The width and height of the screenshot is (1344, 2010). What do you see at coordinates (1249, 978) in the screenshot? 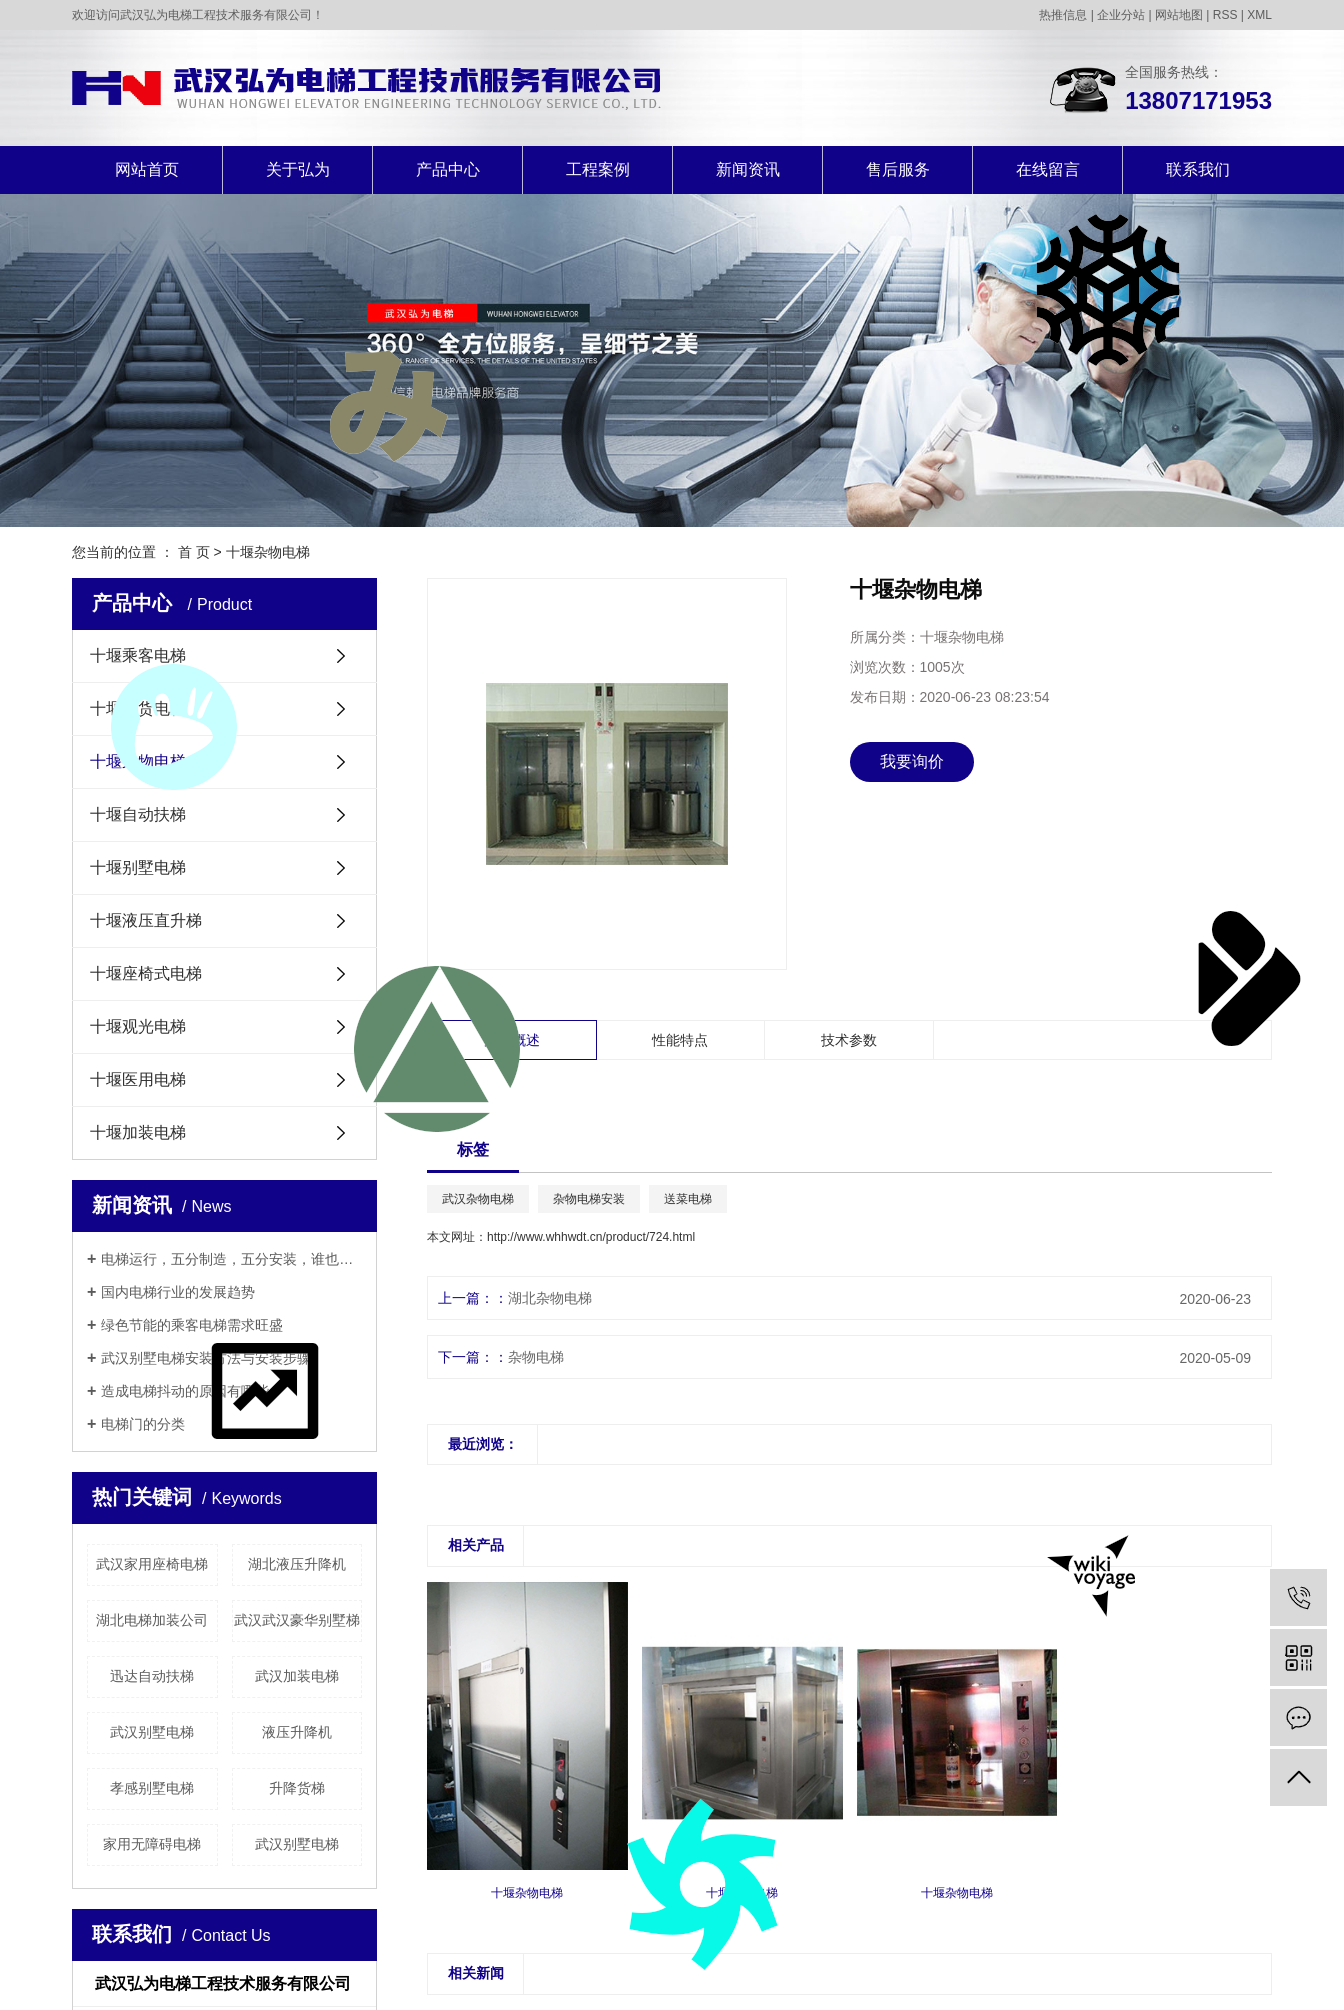
I see `apache doris database logo` at bounding box center [1249, 978].